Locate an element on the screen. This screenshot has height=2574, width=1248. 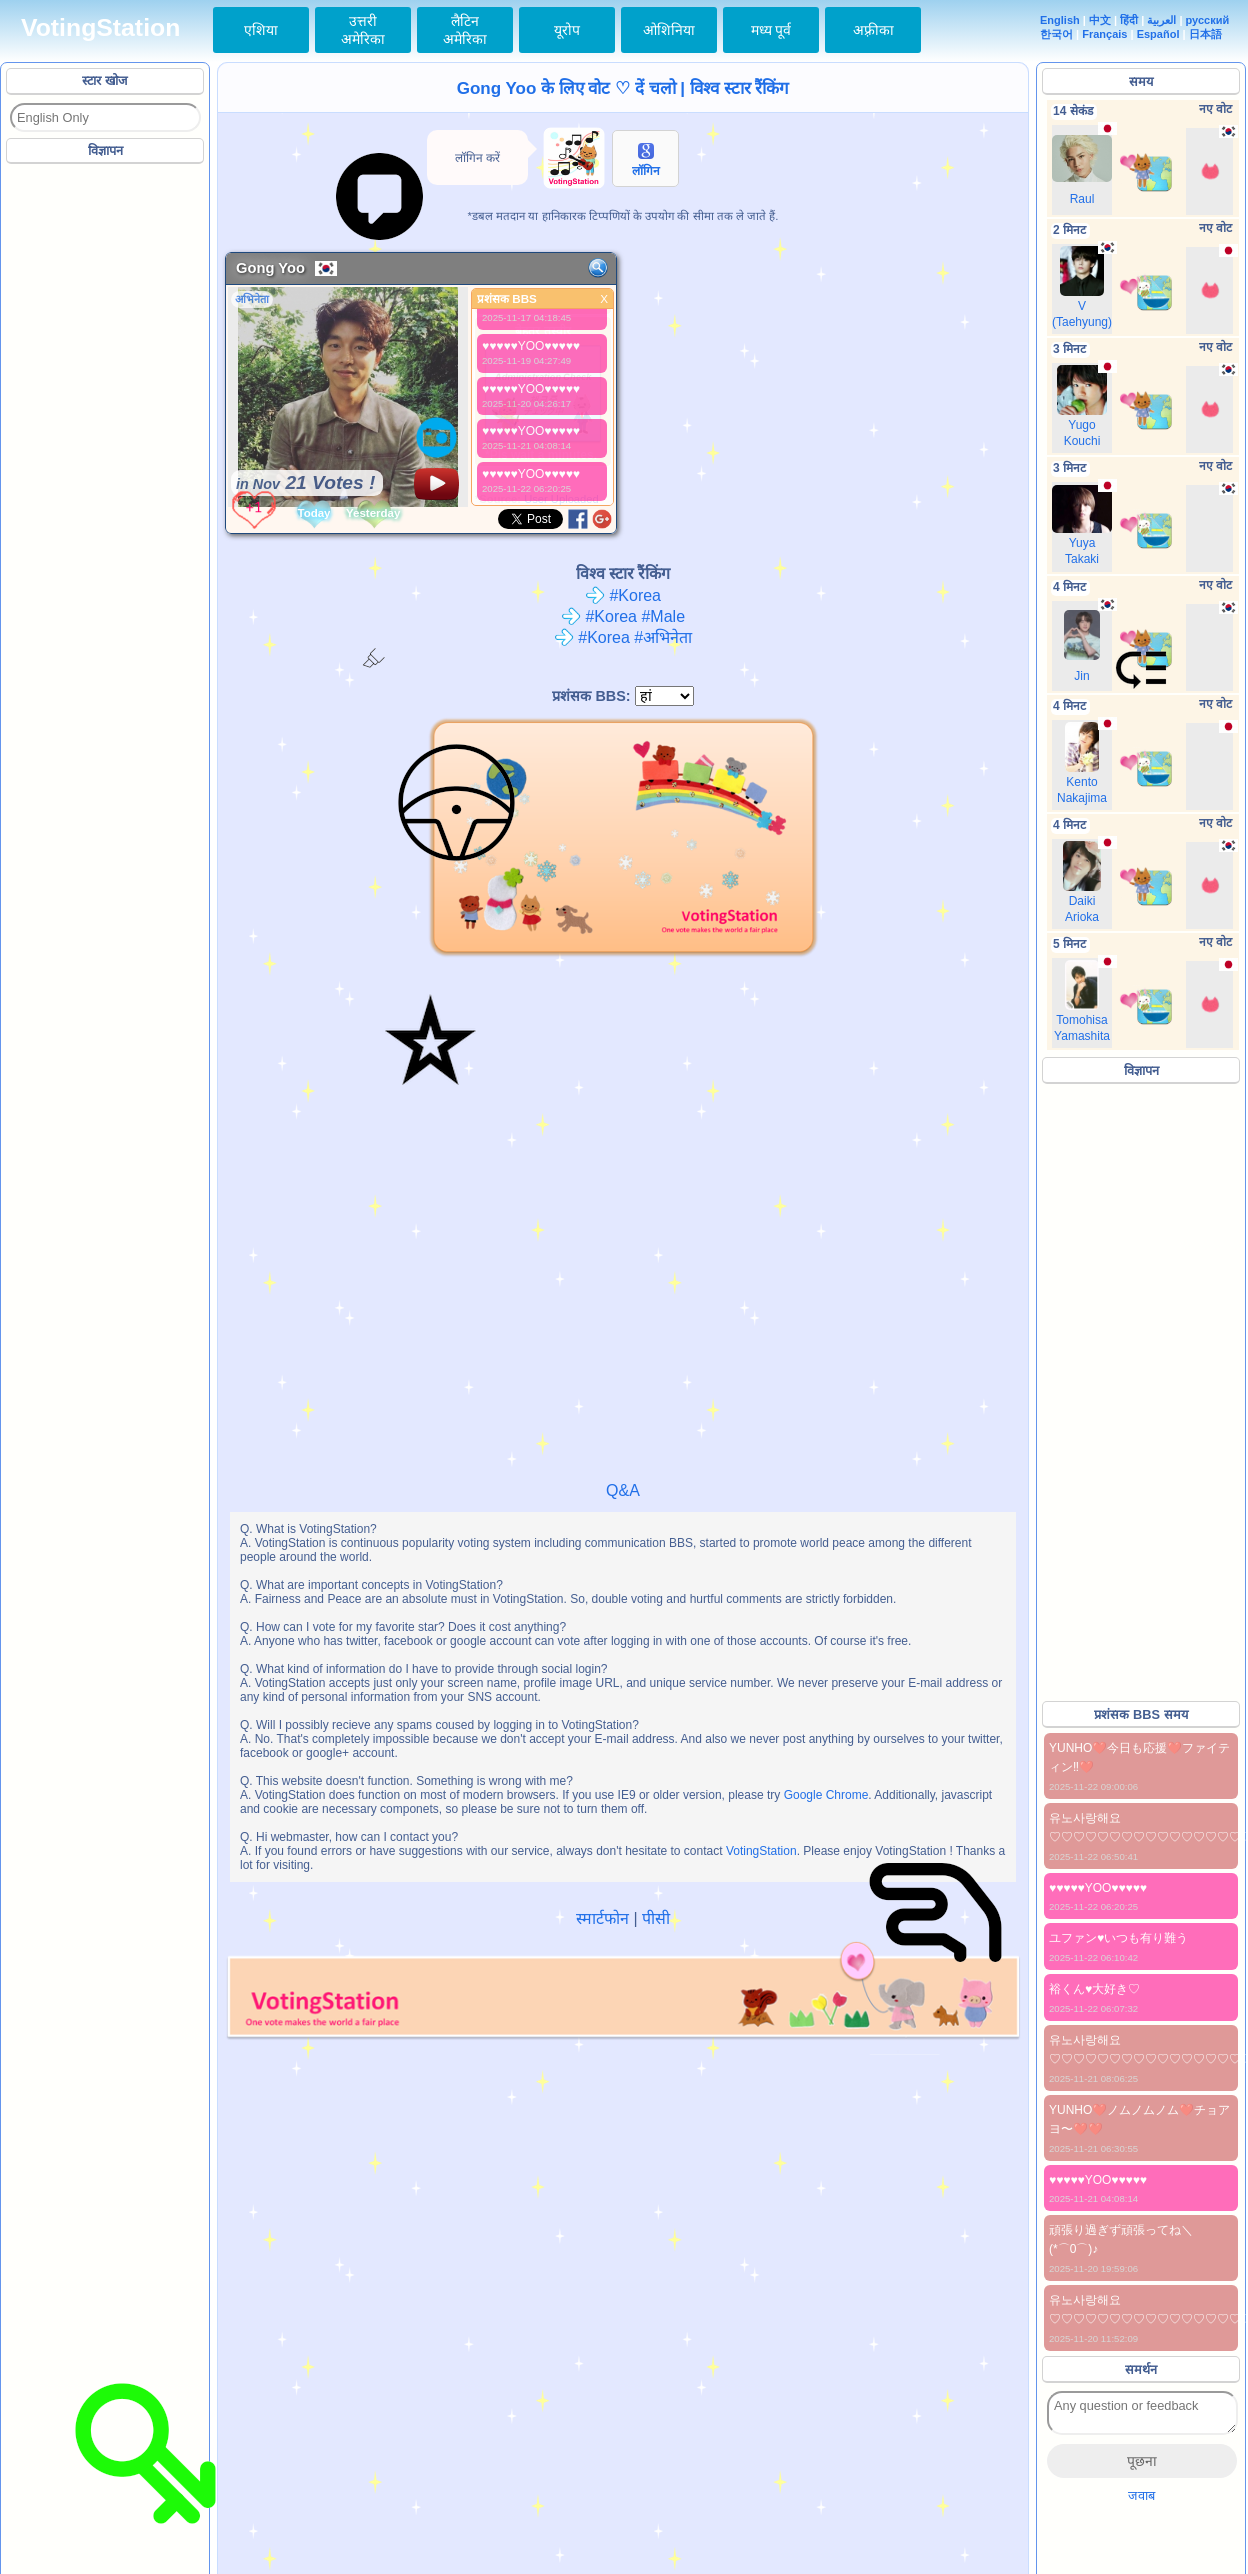
select intergender or non-binary gender option is located at coordinates (145, 2453).